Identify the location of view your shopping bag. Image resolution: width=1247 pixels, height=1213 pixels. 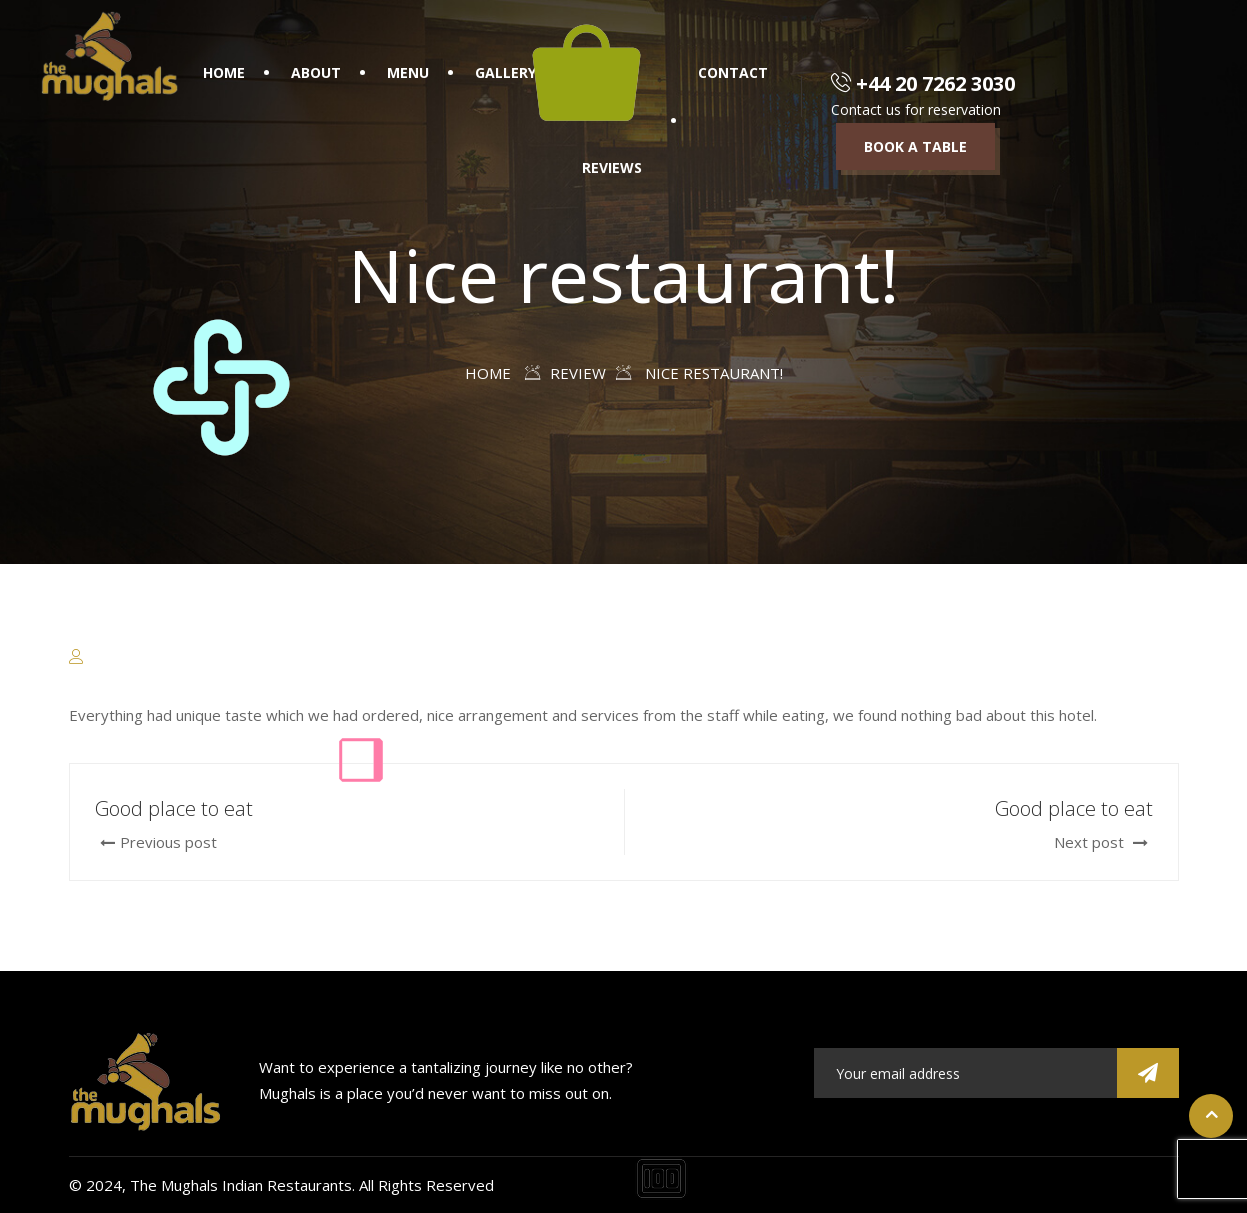
(586, 78).